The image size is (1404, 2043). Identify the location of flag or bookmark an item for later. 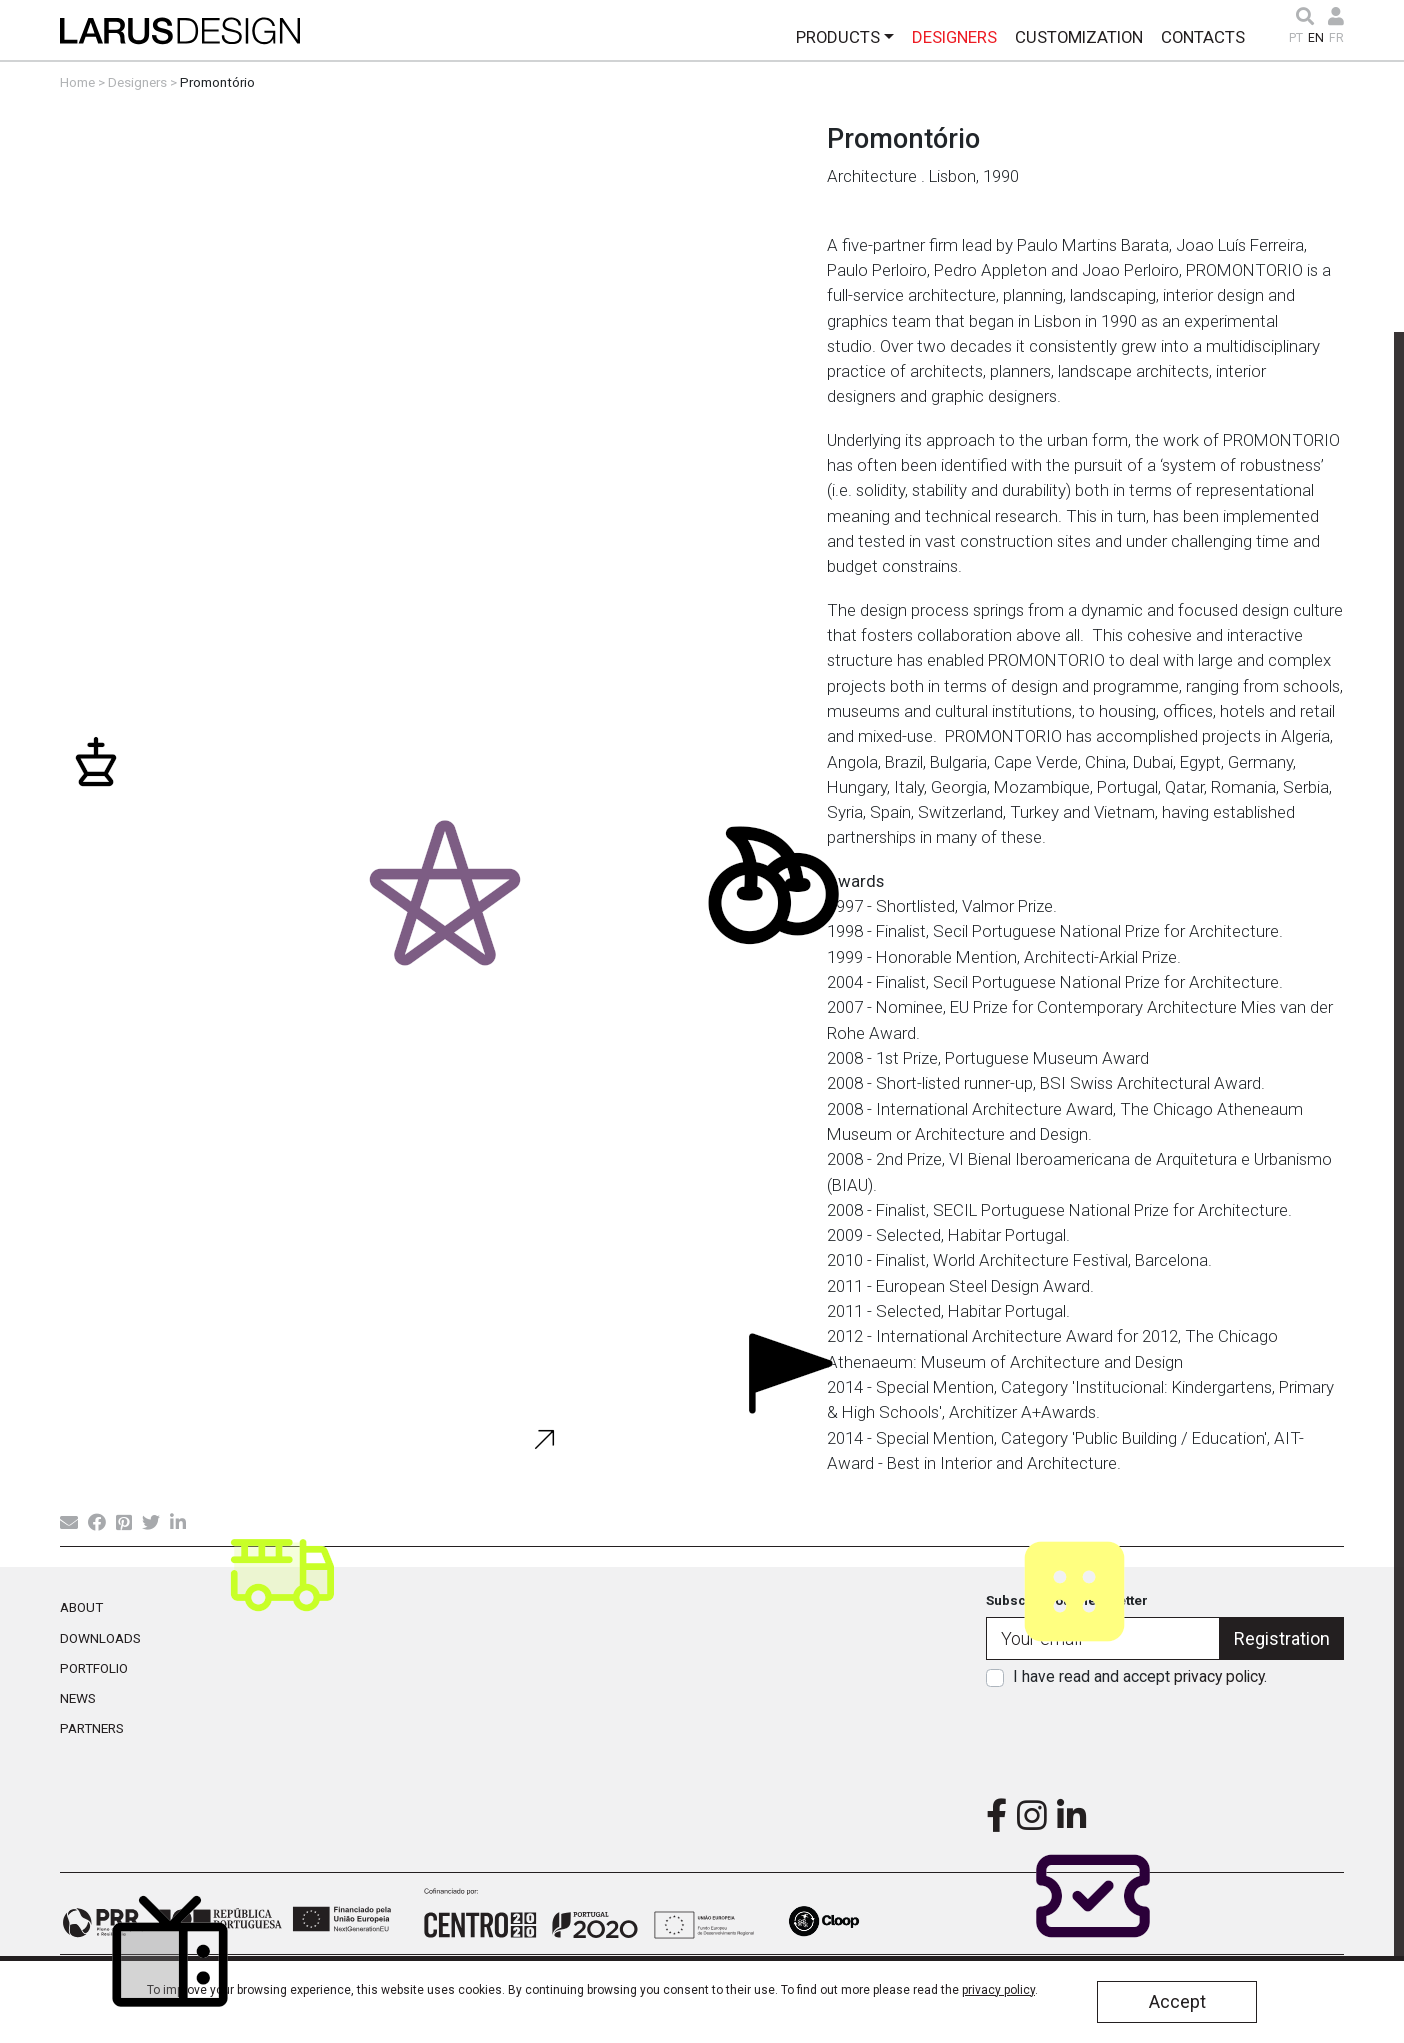
(782, 1373).